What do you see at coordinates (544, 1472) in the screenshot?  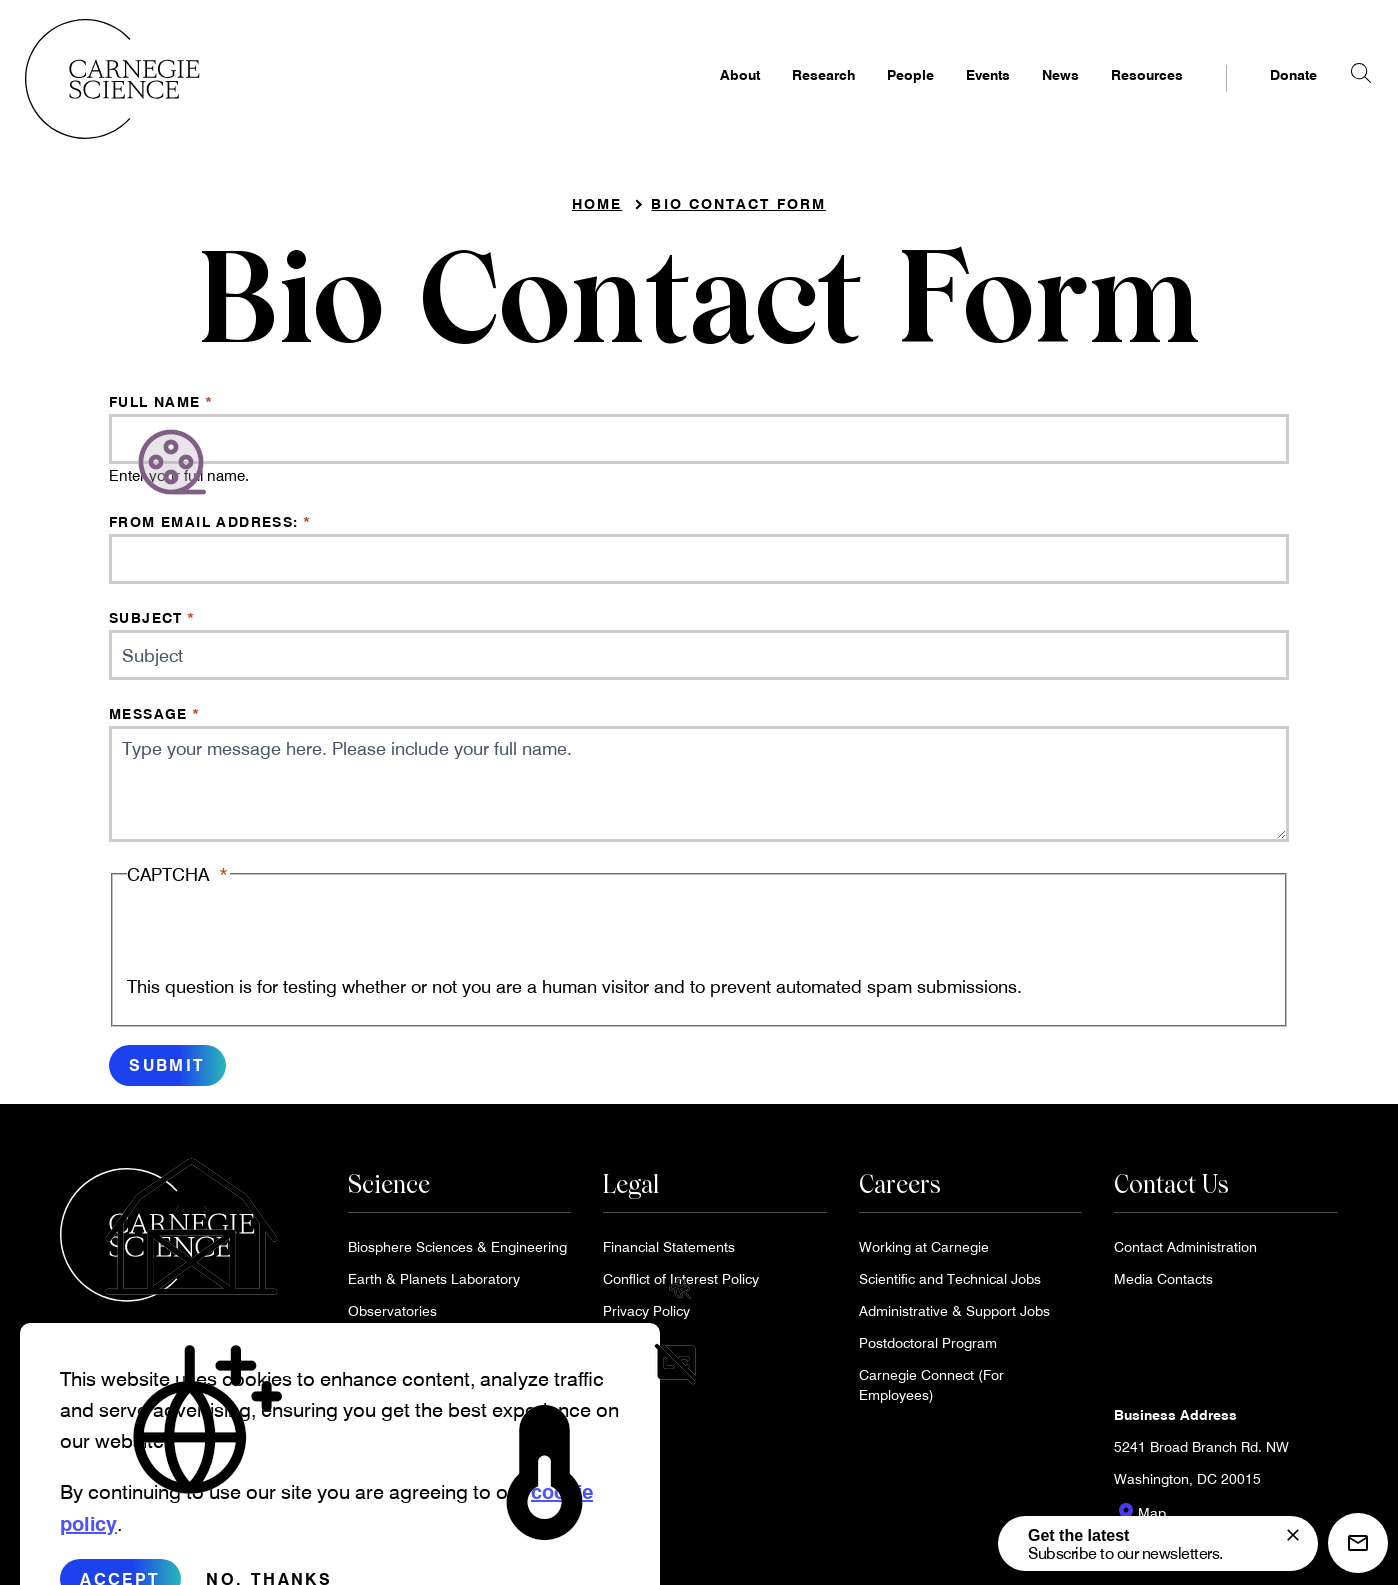 I see `indicates moderate or medium temperature level` at bounding box center [544, 1472].